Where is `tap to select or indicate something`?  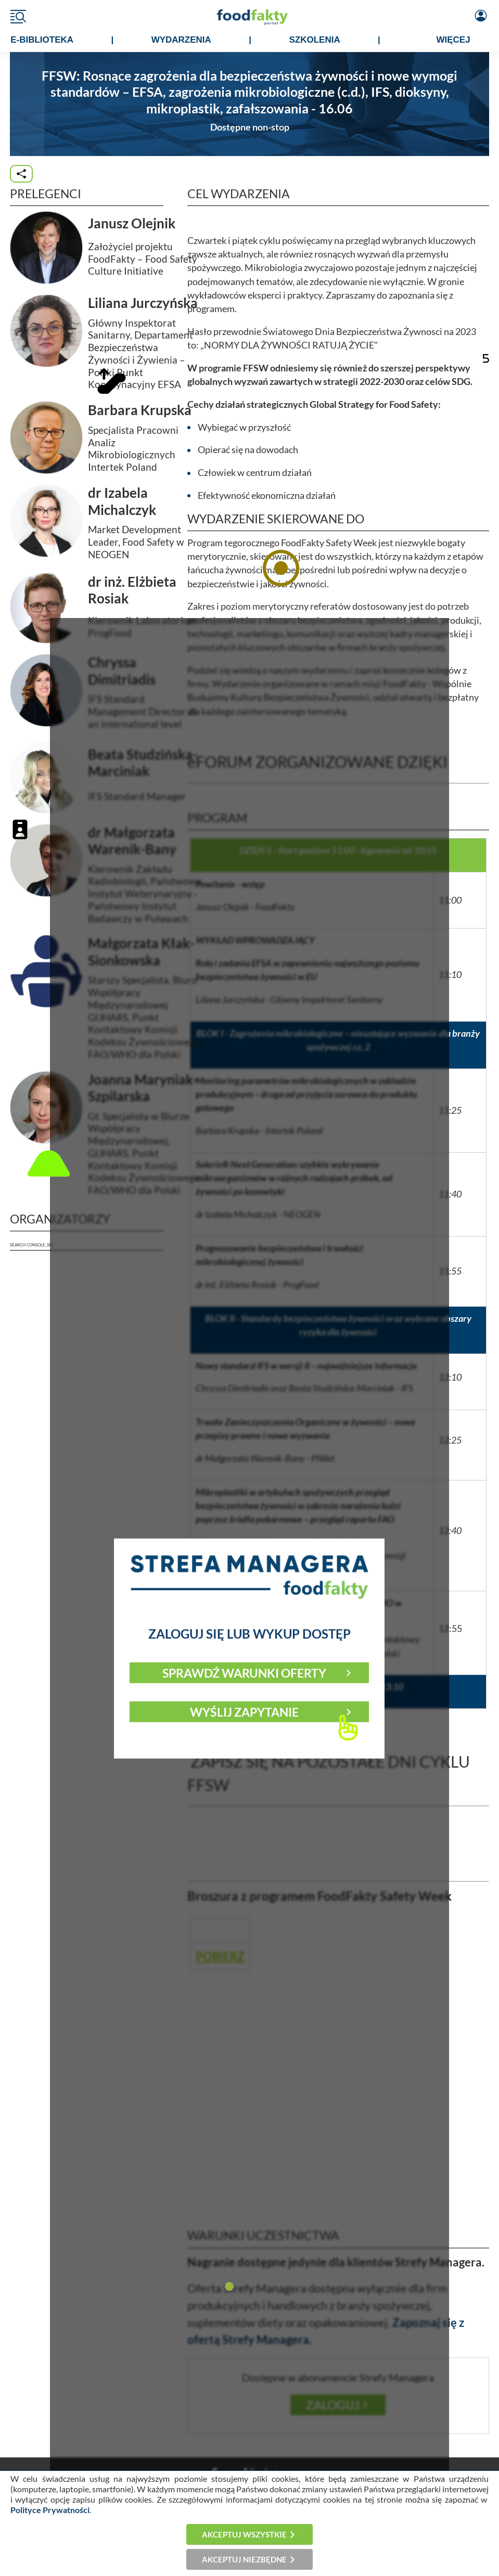
tap to select or indicate something is located at coordinates (348, 1728).